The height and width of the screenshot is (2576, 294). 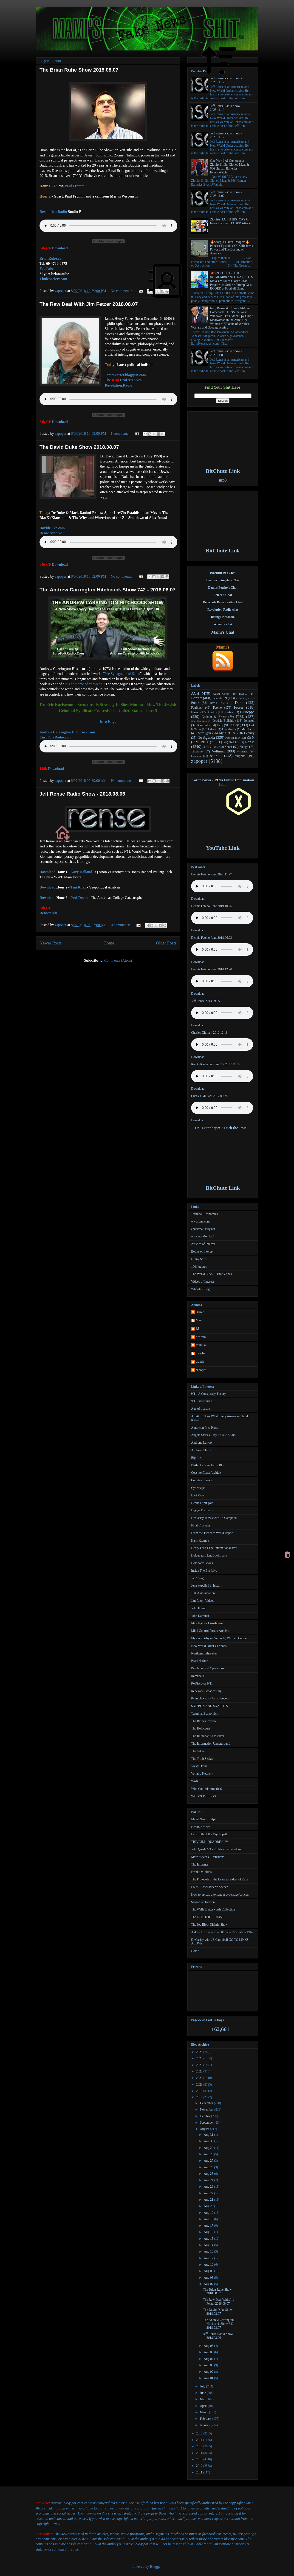 I want to click on close or cancel action, so click(x=238, y=801).